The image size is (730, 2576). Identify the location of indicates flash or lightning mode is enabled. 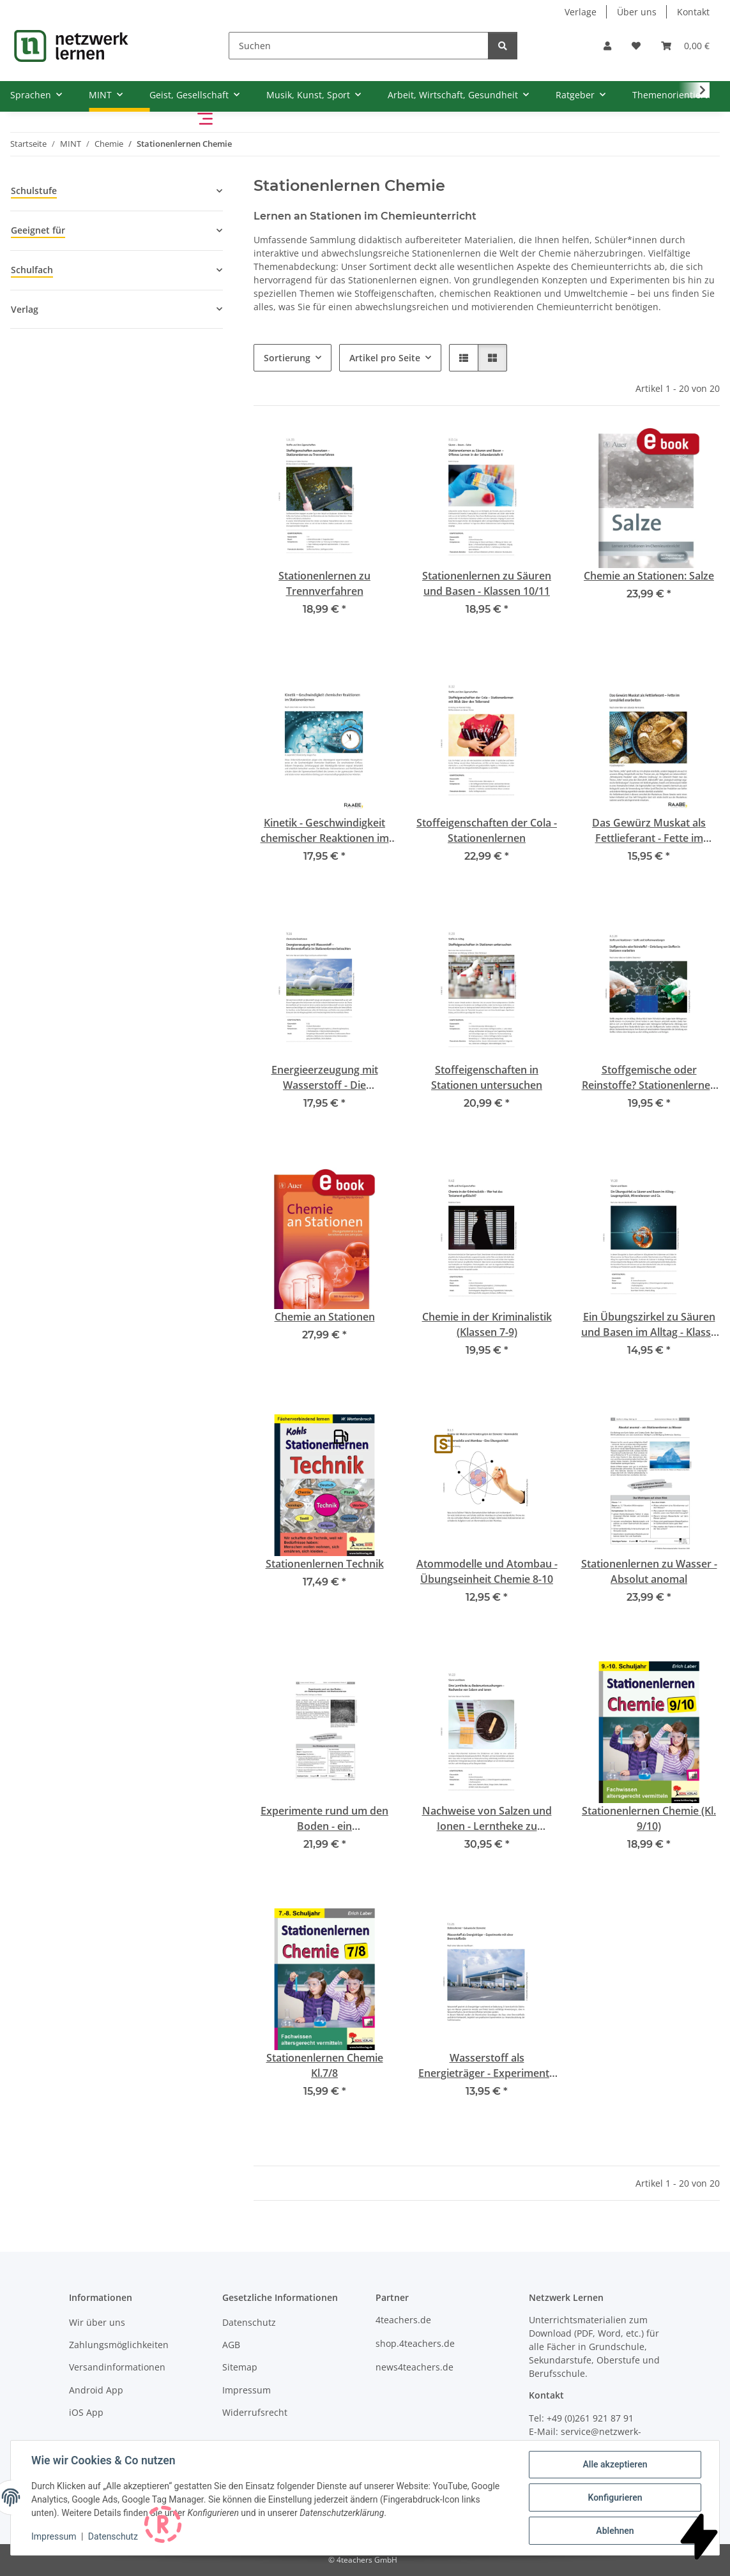
(699, 2536).